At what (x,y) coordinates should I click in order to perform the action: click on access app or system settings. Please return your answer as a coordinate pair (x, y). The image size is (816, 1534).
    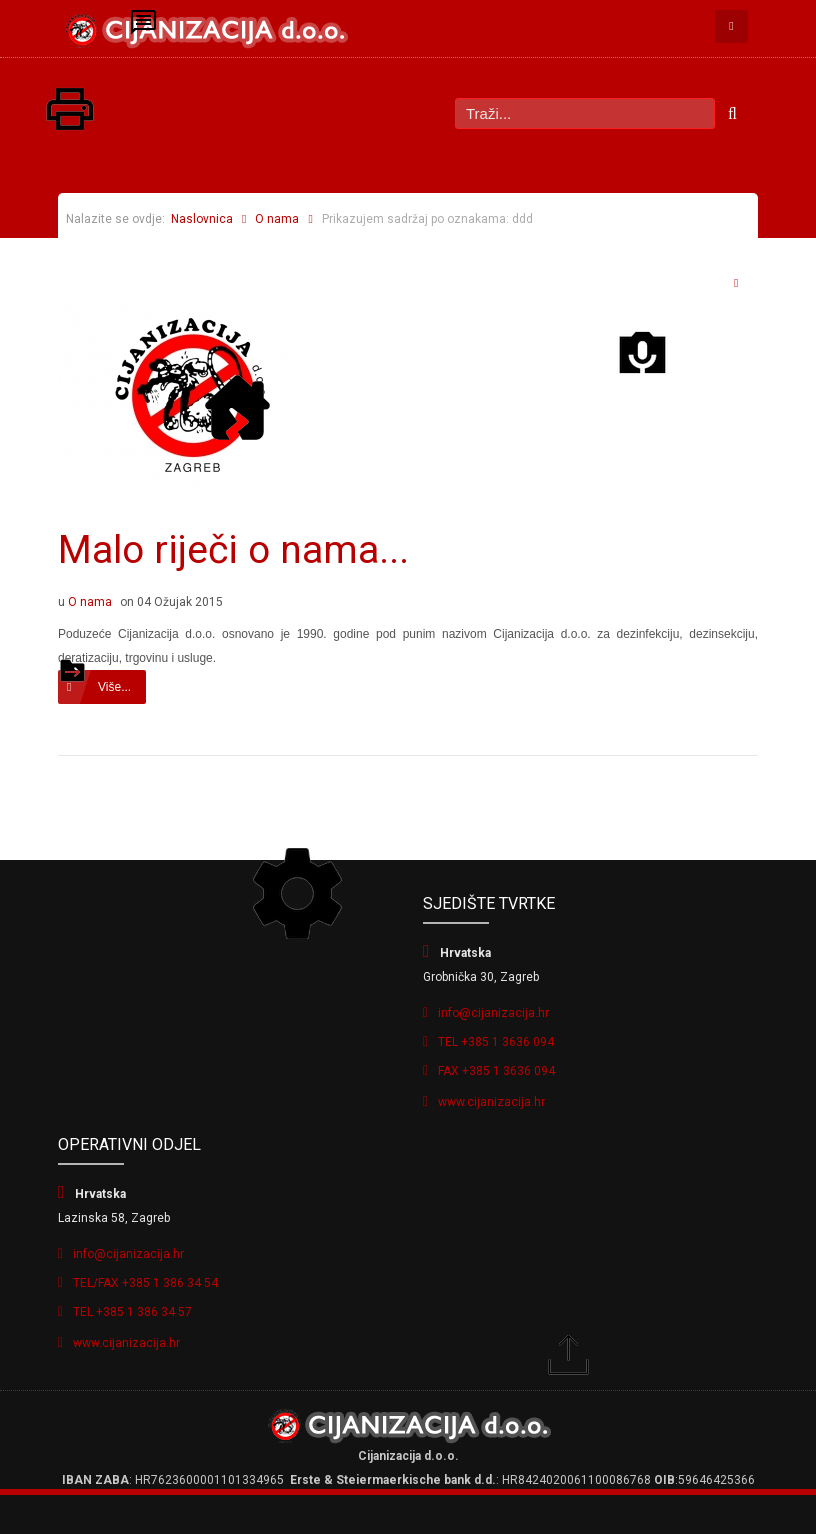
    Looking at the image, I should click on (297, 893).